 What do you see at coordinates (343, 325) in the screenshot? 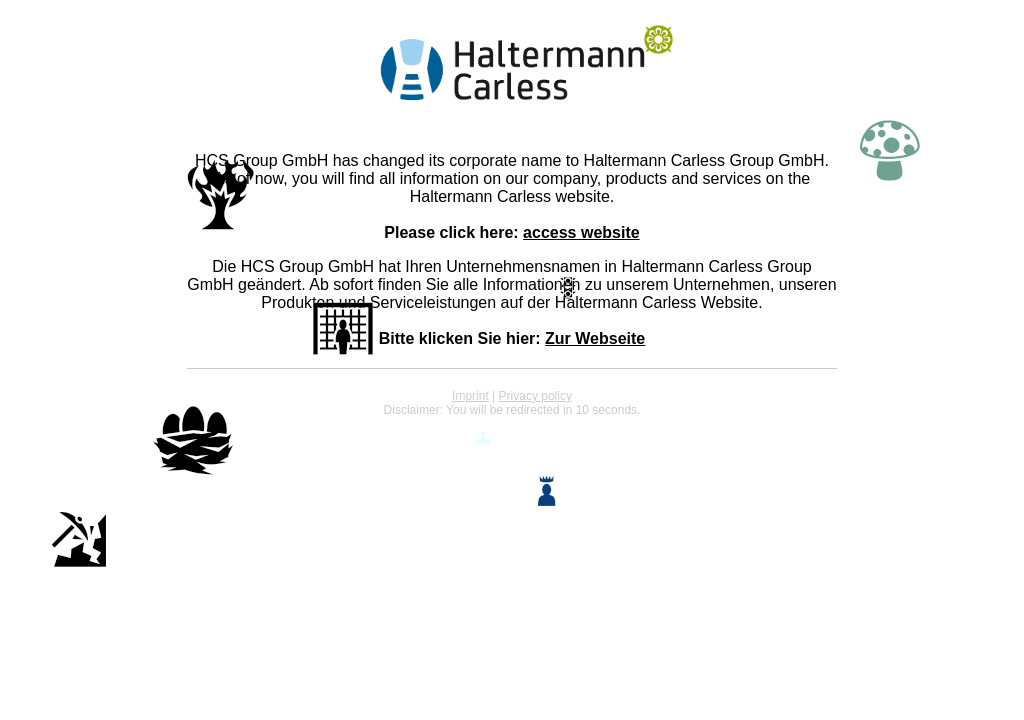
I see `select goalkeeper position in team lineup` at bounding box center [343, 325].